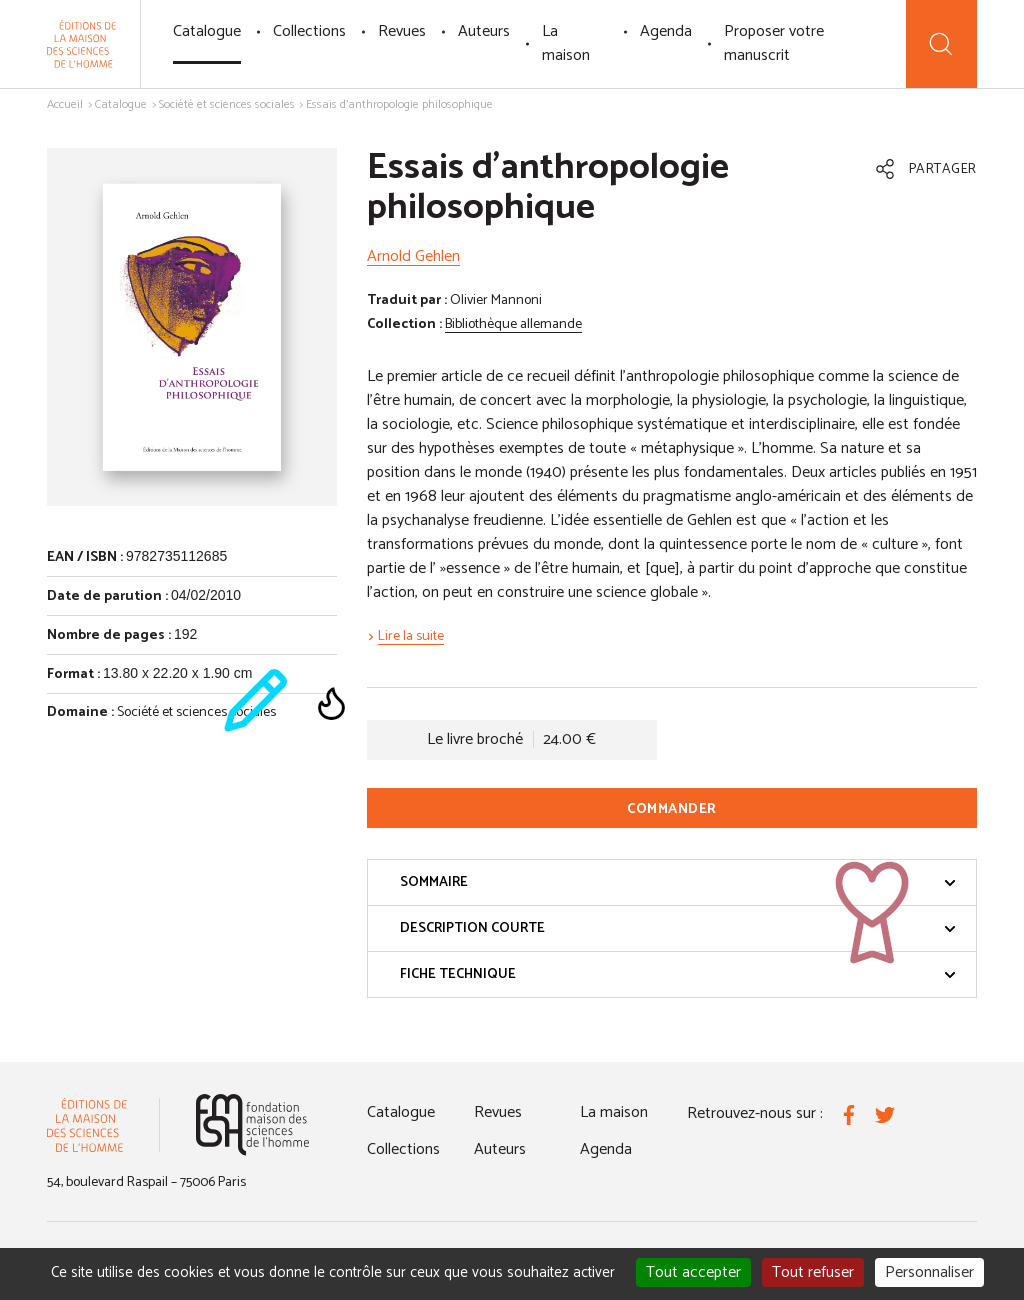  Describe the element at coordinates (871, 911) in the screenshot. I see `view sponsor tiers and levels` at that location.